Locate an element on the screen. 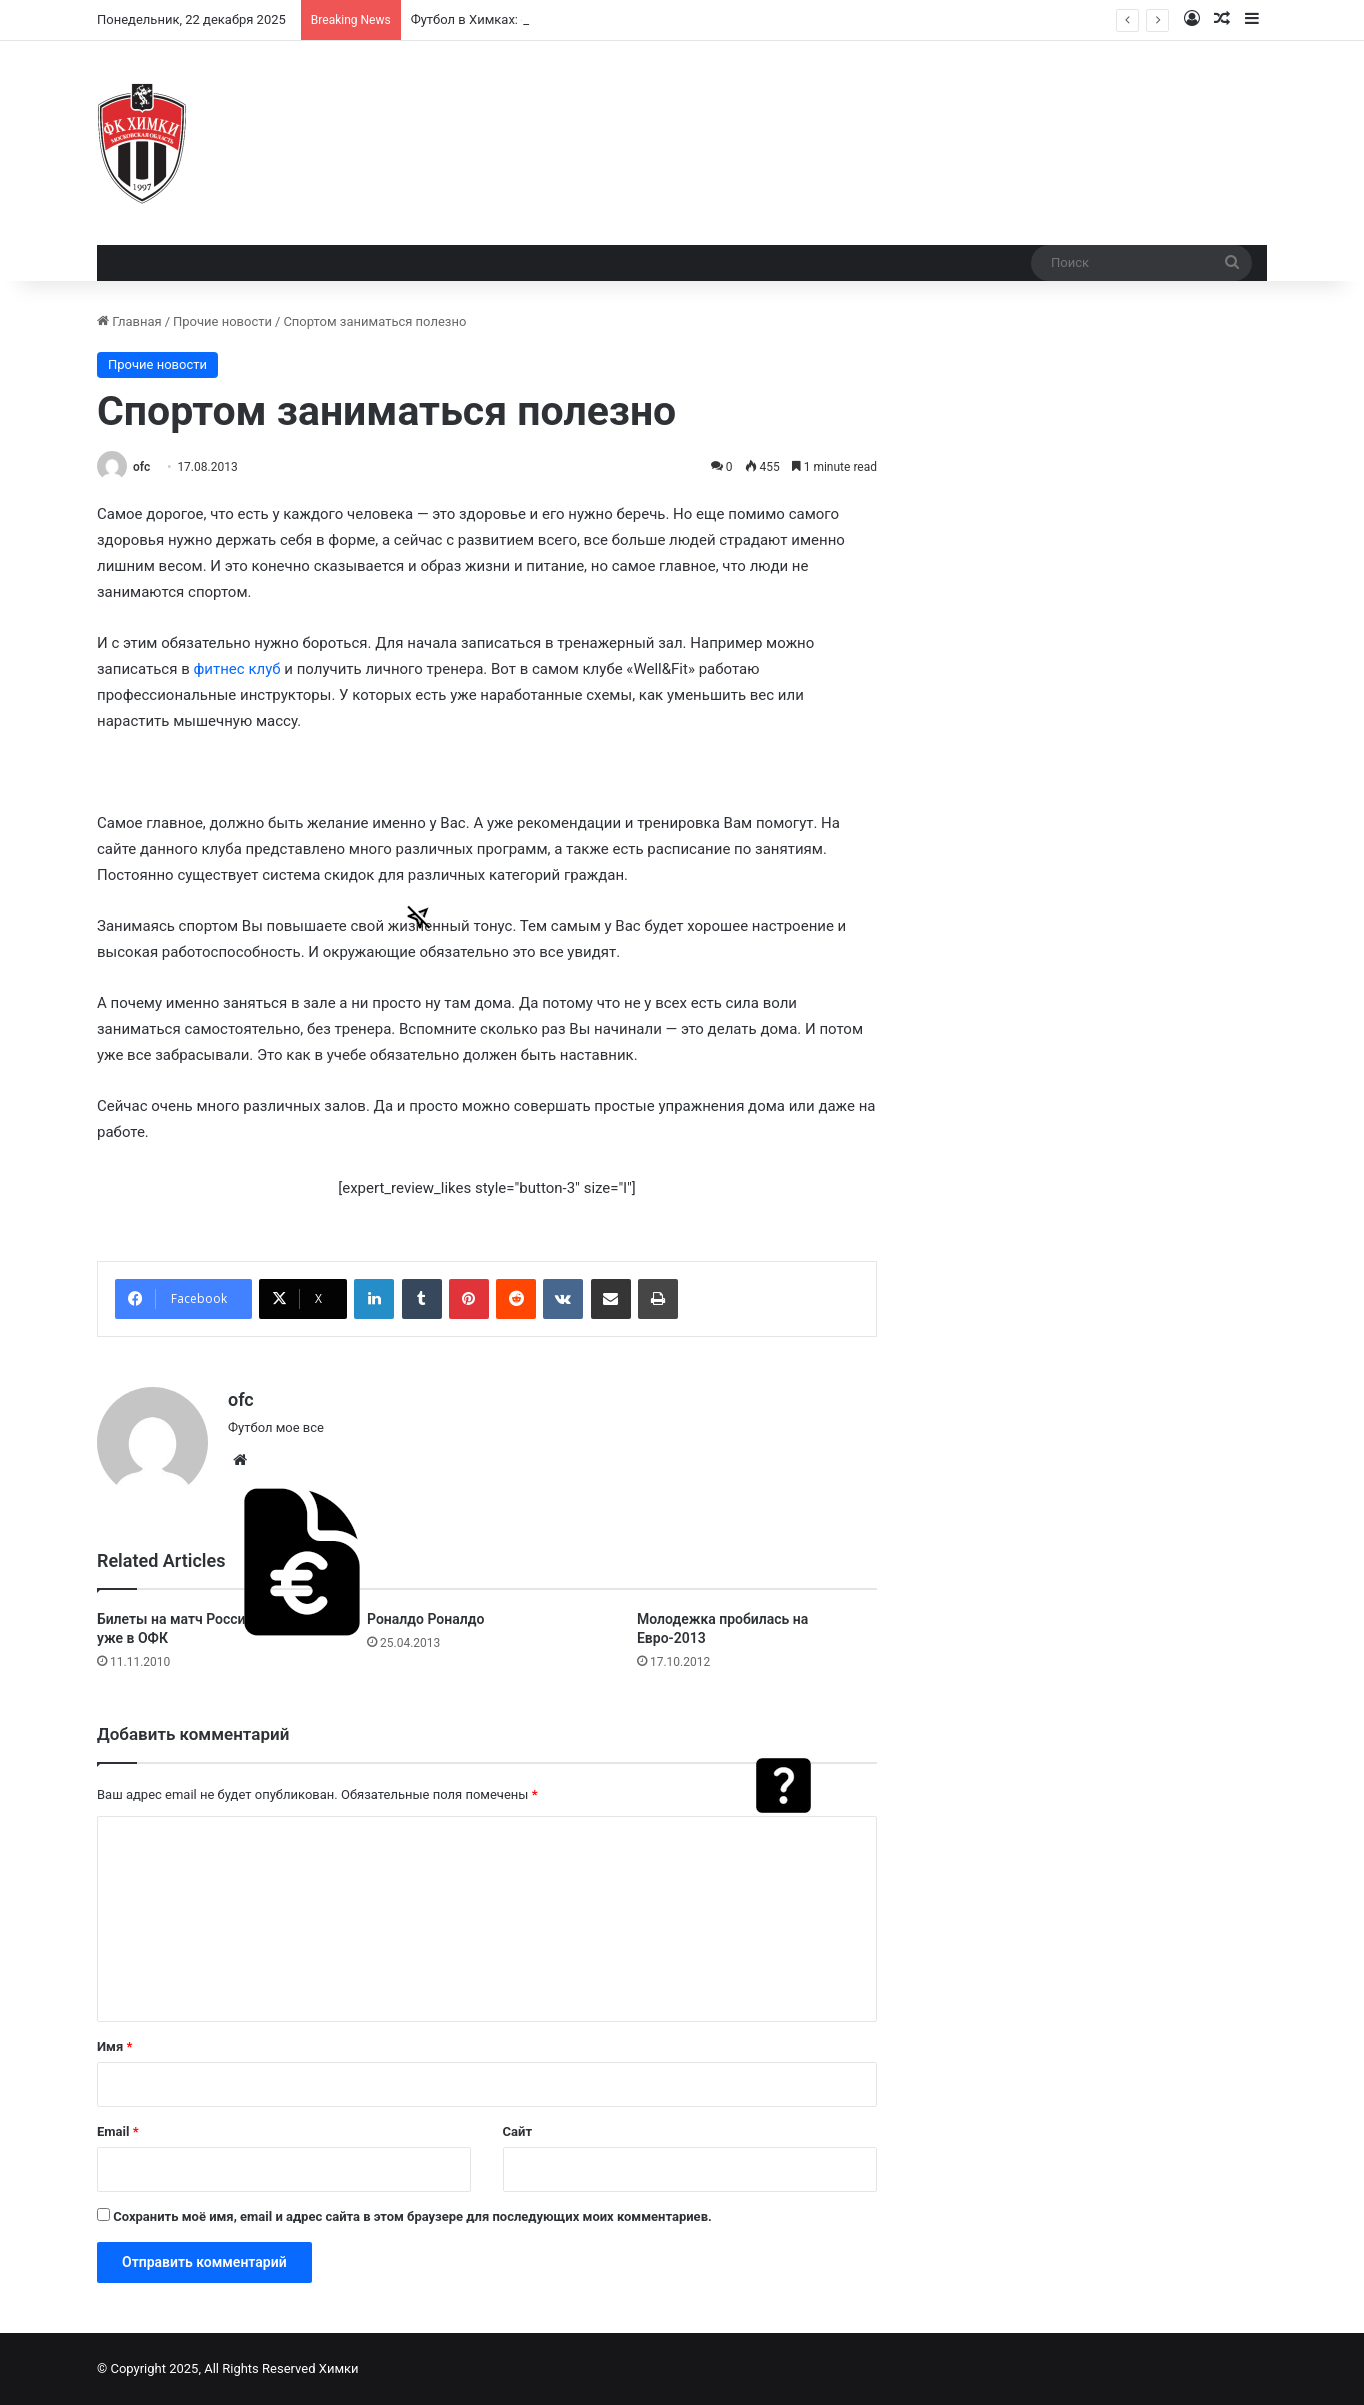  view euro currency document is located at coordinates (302, 1562).